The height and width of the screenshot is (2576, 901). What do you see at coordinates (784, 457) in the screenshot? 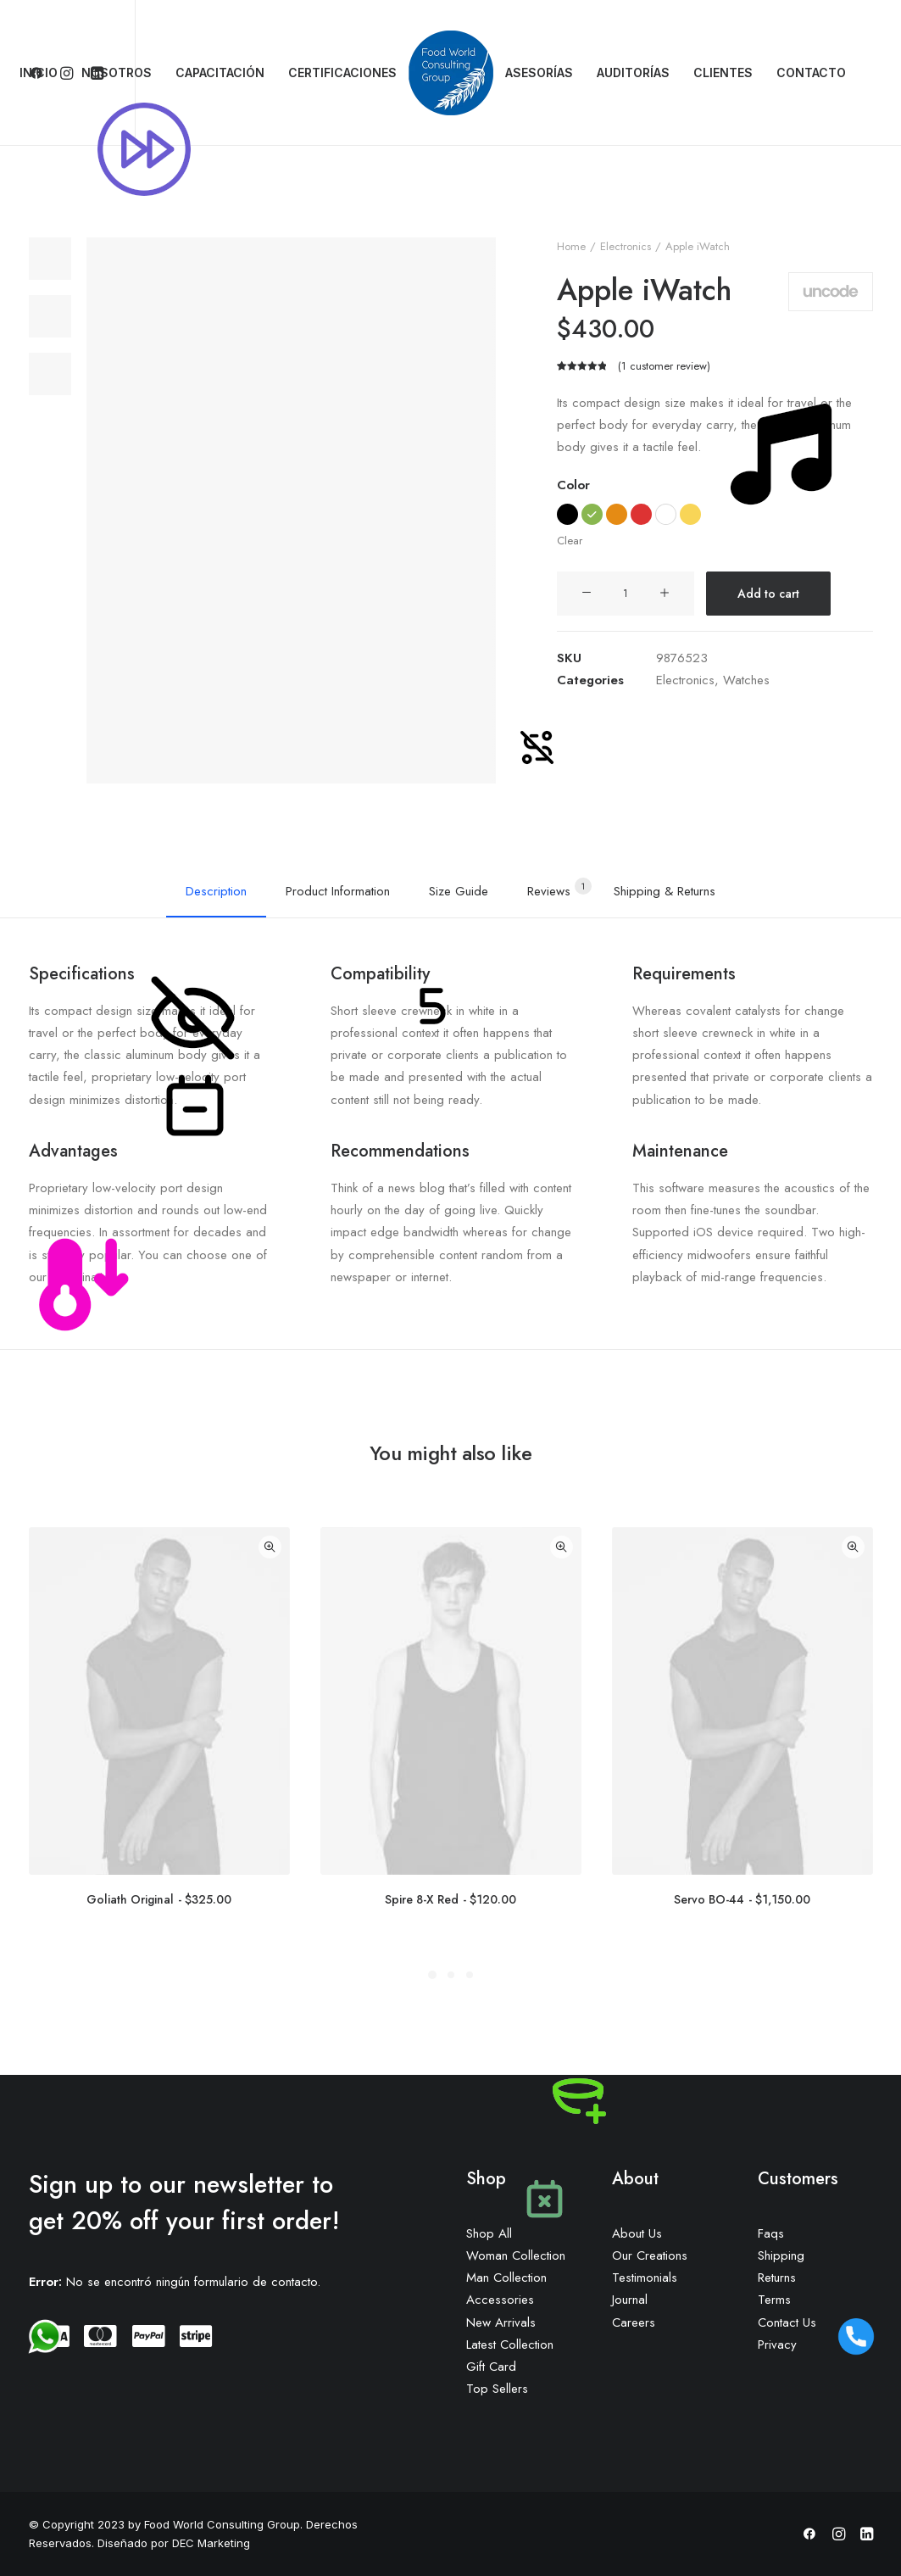
I see `access music library or audio files` at bounding box center [784, 457].